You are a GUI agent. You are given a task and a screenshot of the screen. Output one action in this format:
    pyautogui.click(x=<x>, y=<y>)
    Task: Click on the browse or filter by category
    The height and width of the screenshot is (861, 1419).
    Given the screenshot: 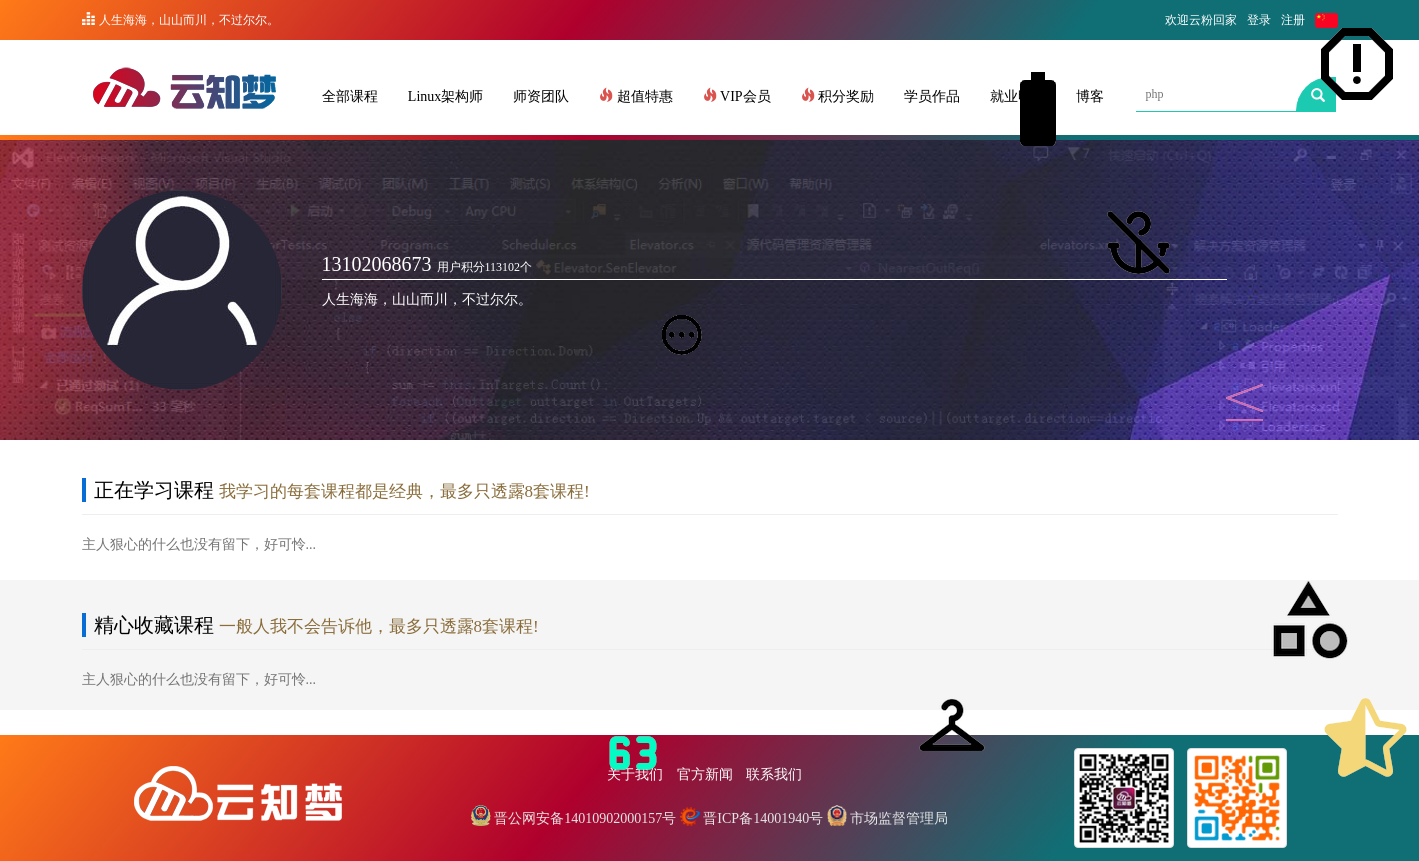 What is the action you would take?
    pyautogui.click(x=1308, y=619)
    